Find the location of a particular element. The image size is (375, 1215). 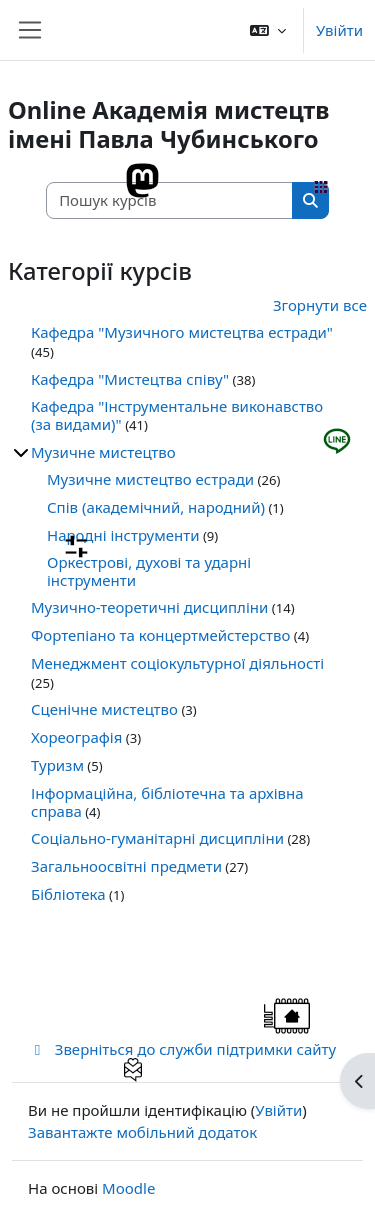

adjust audio equalizer settings is located at coordinates (76, 546).